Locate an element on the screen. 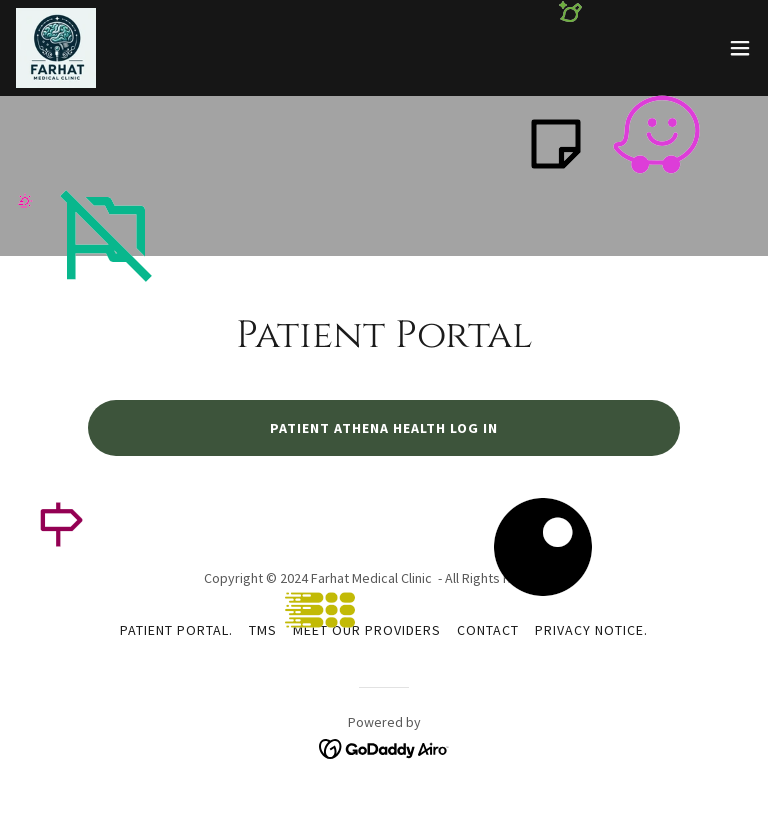 This screenshot has width=768, height=815. access AI-powered brush or painting tools is located at coordinates (571, 13).